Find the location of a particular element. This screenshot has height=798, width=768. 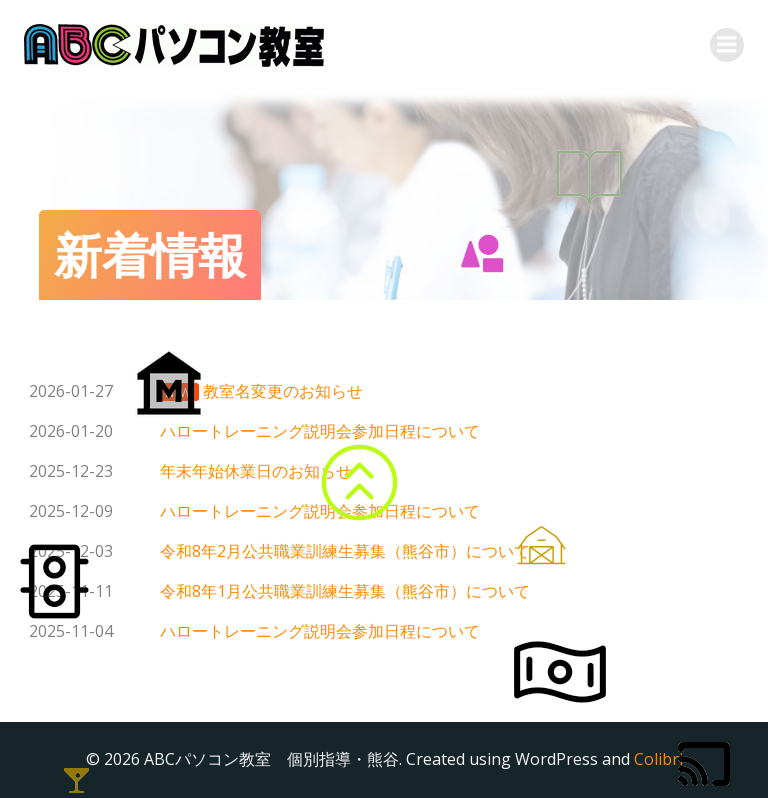

view nearby museums on the map is located at coordinates (169, 383).